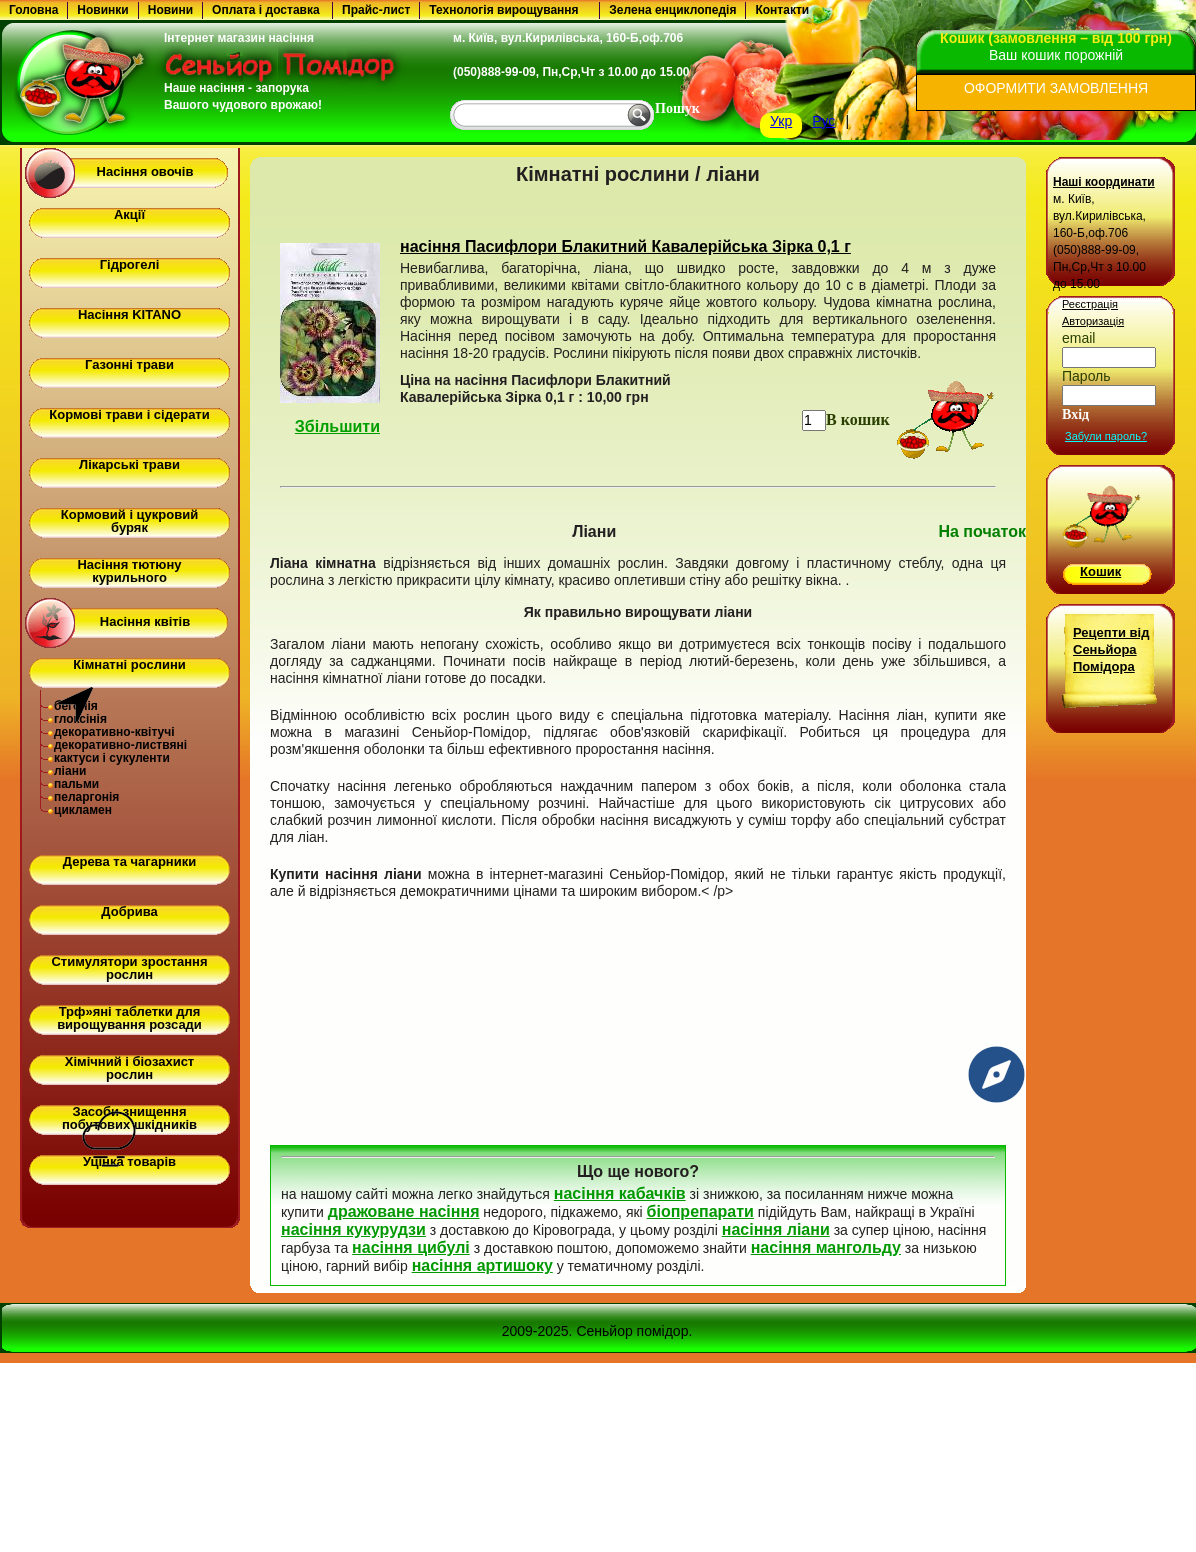 Image resolution: width=1196 pixels, height=1552 pixels. I want to click on get directions to current destination, so click(75, 704).